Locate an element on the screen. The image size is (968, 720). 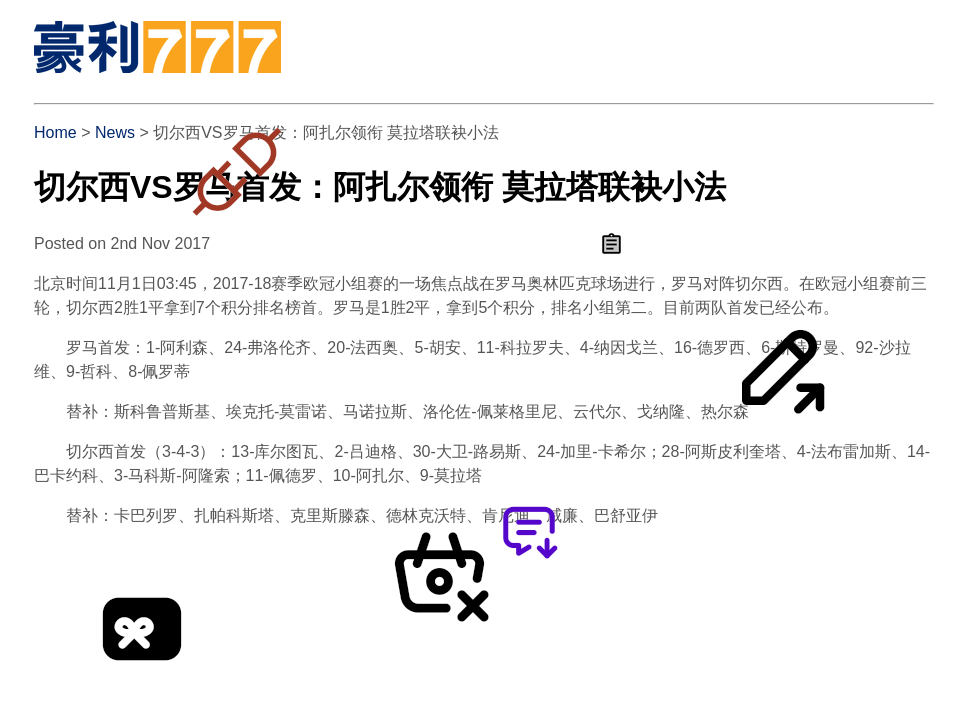
share your edits or annotations is located at coordinates (781, 366).